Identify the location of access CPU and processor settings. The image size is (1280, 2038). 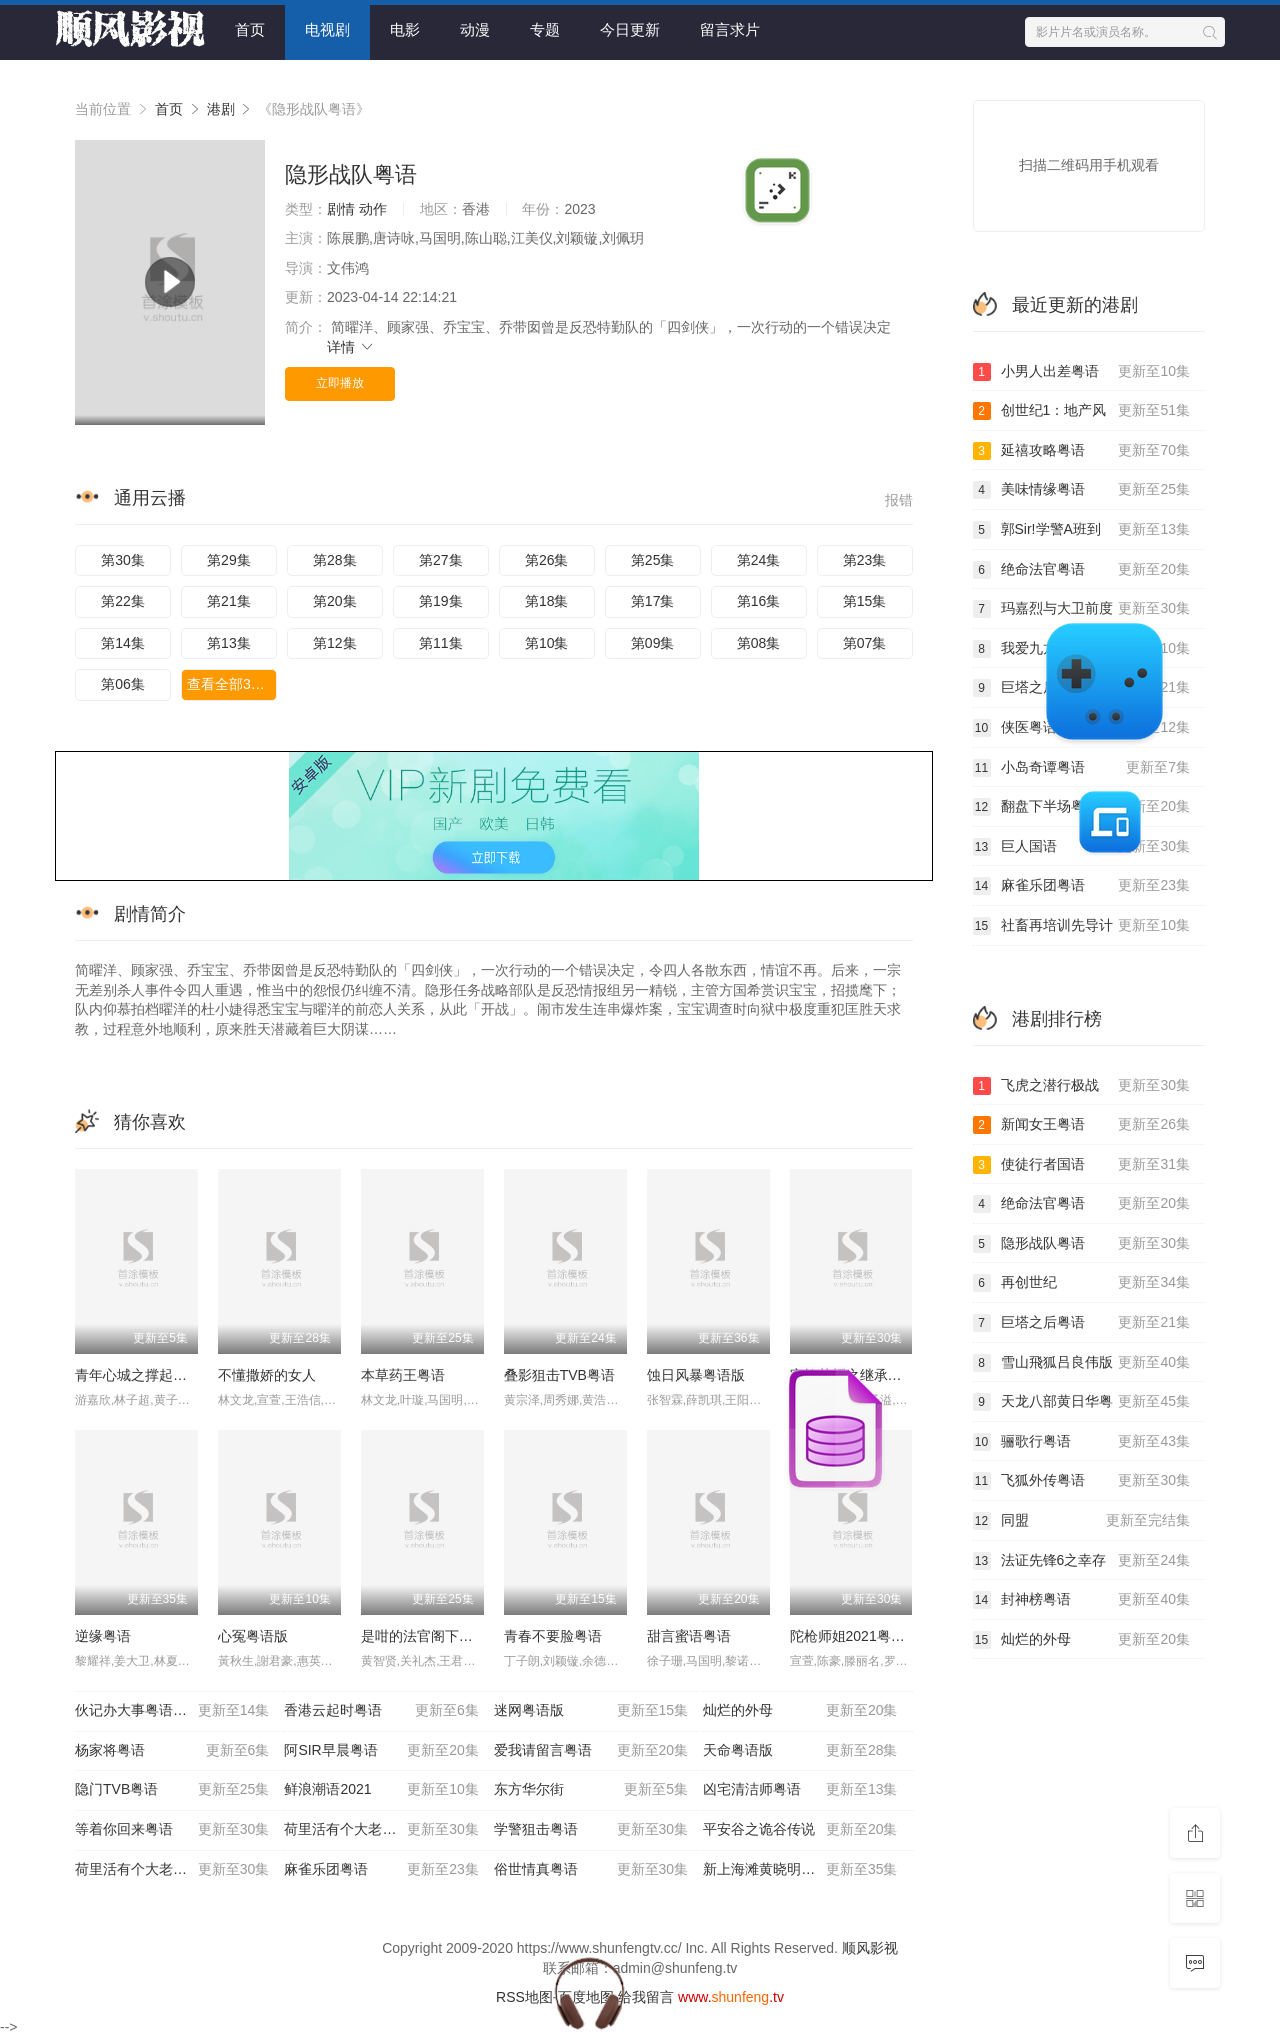
(777, 191).